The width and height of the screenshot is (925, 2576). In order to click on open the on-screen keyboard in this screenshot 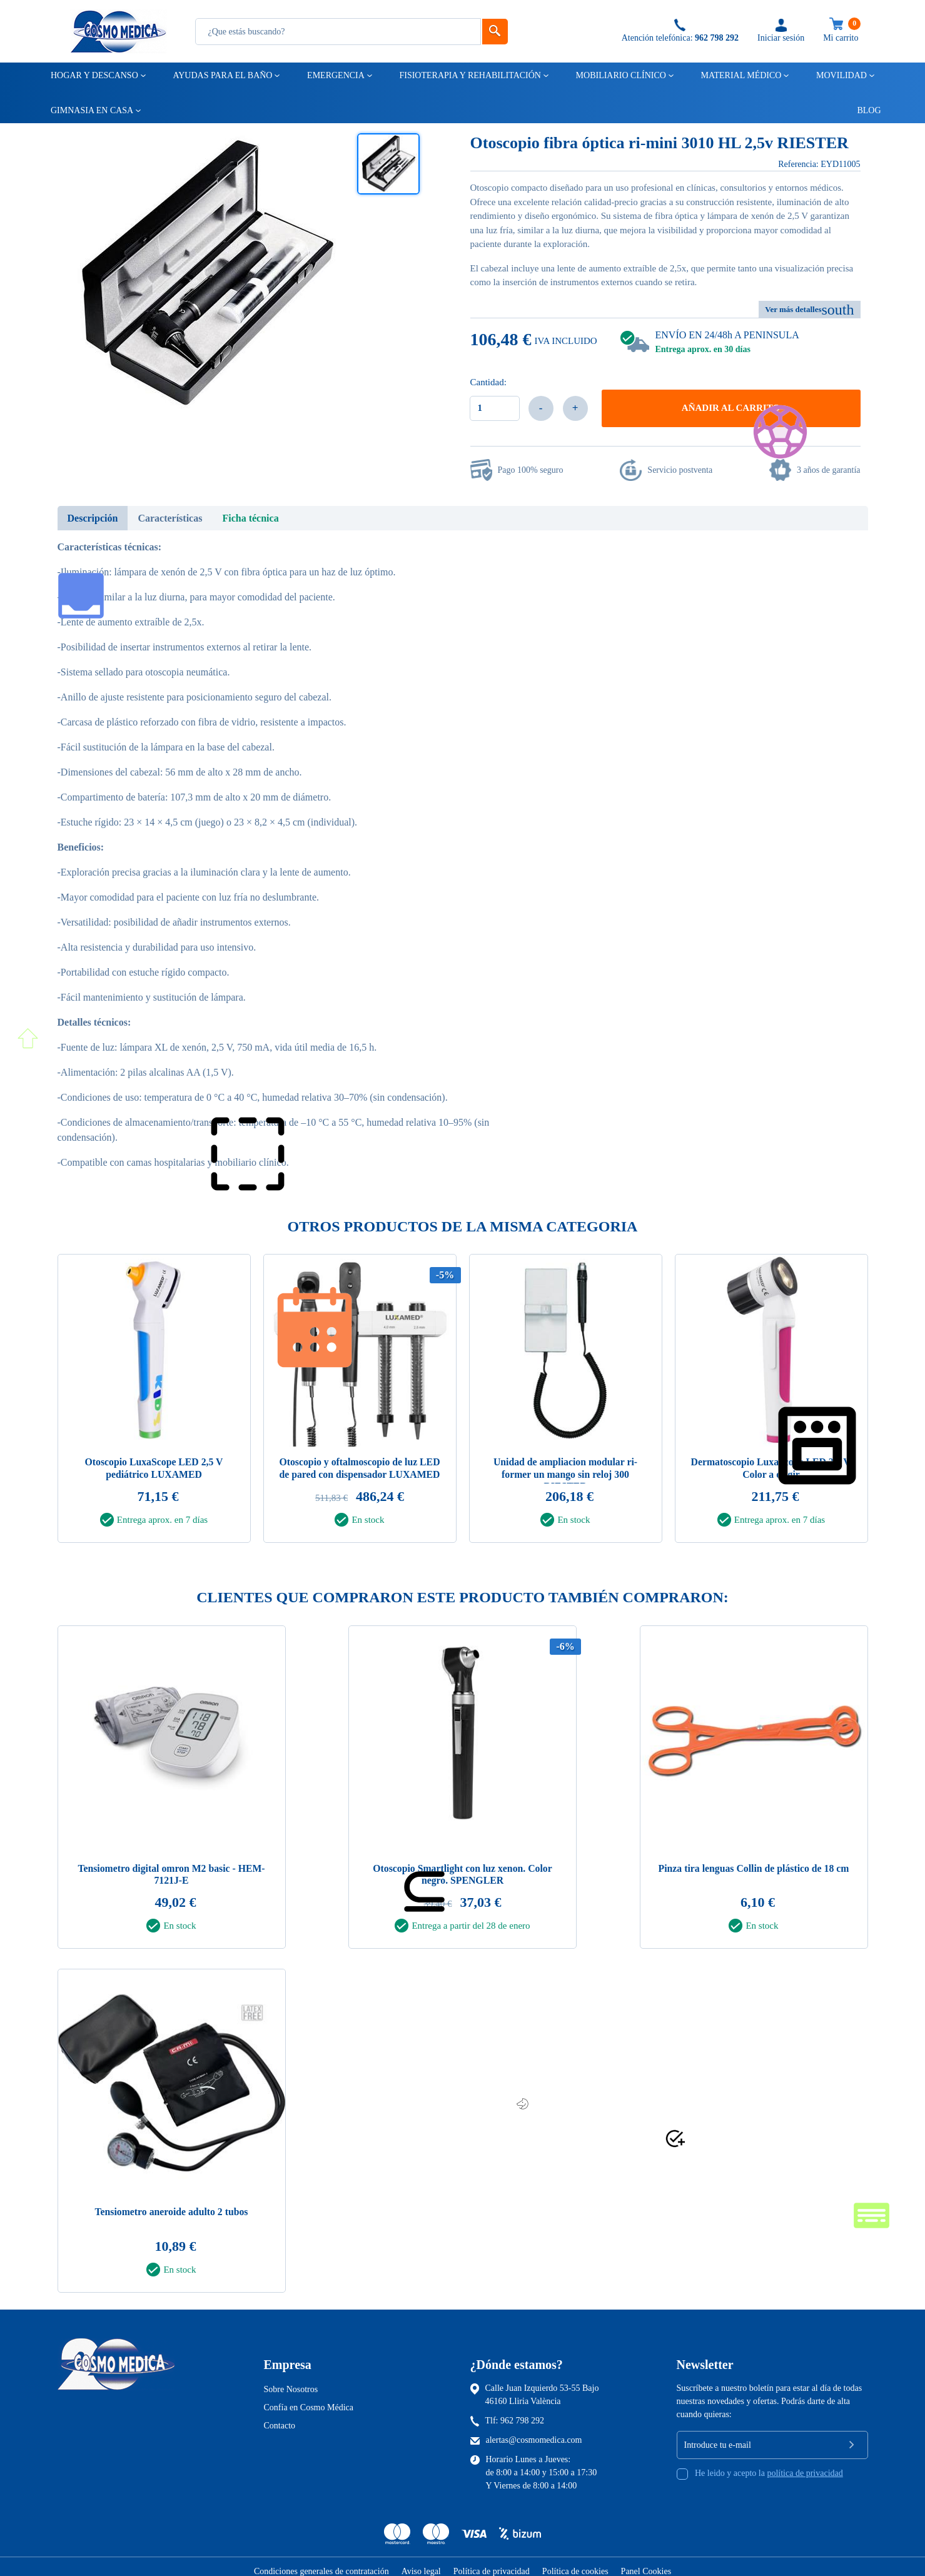, I will do `click(871, 2215)`.